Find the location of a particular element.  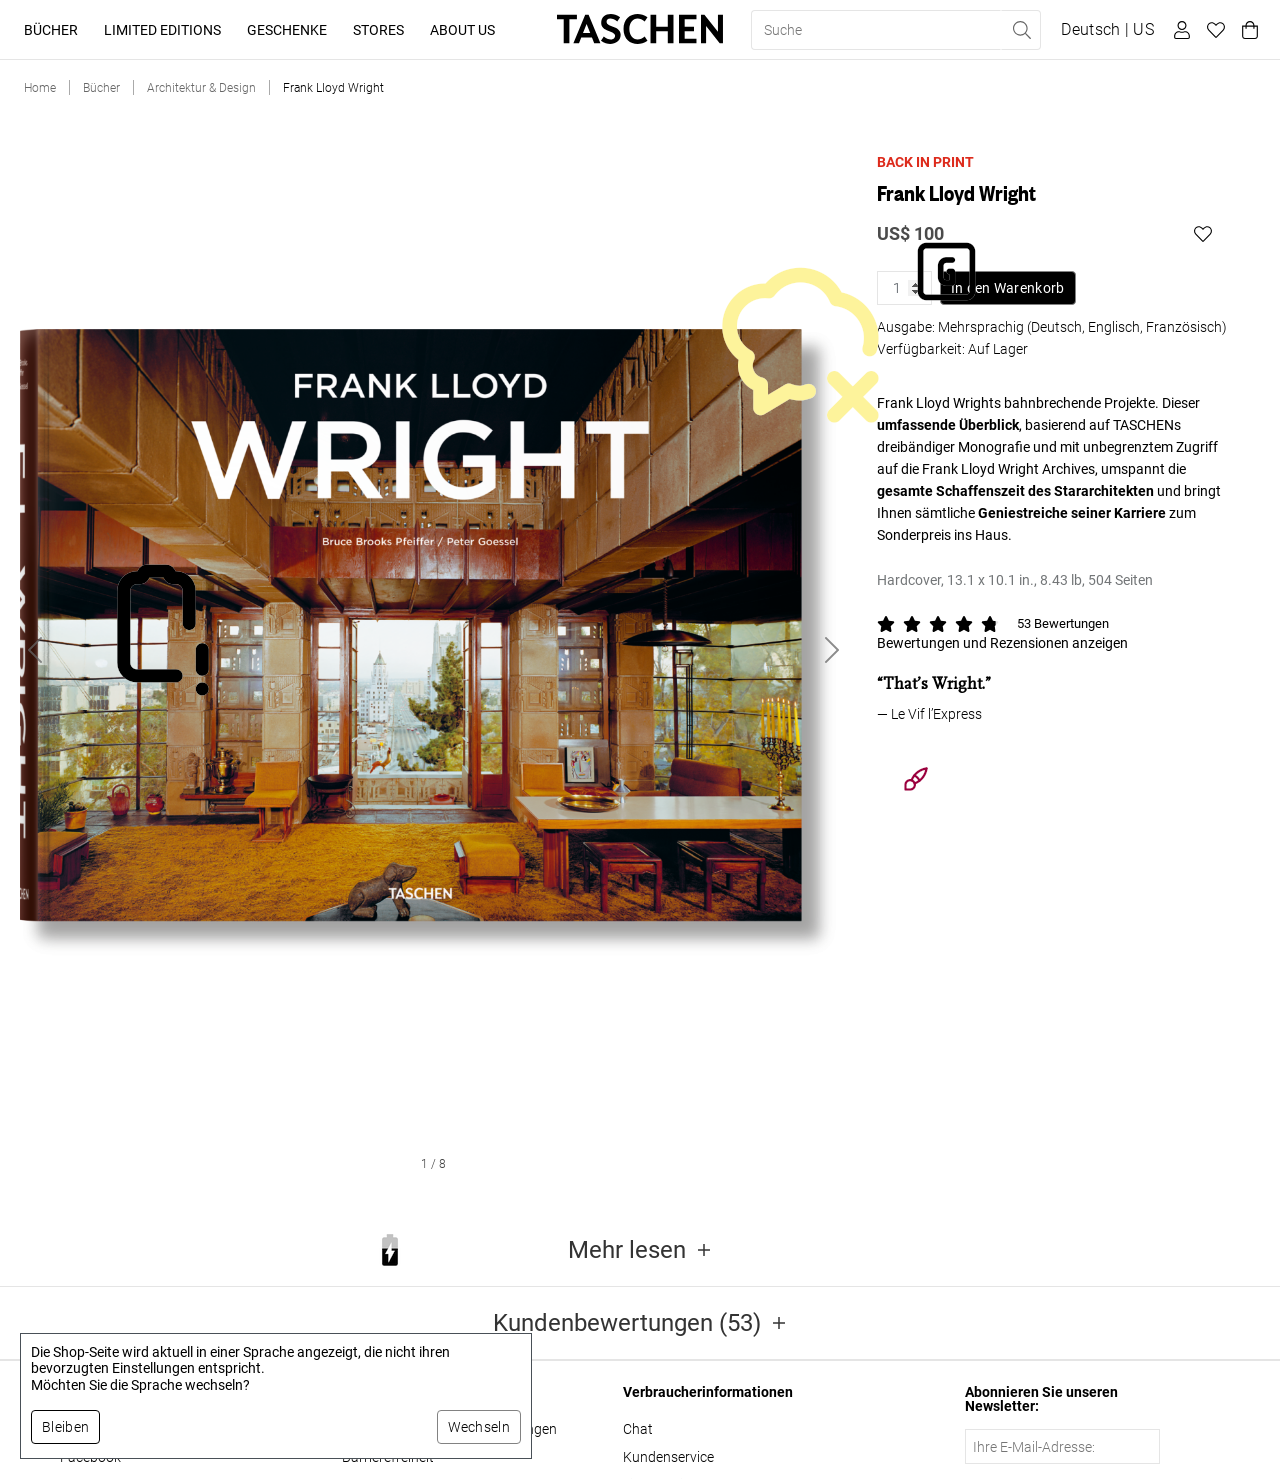

access Google services or integration is located at coordinates (946, 271).